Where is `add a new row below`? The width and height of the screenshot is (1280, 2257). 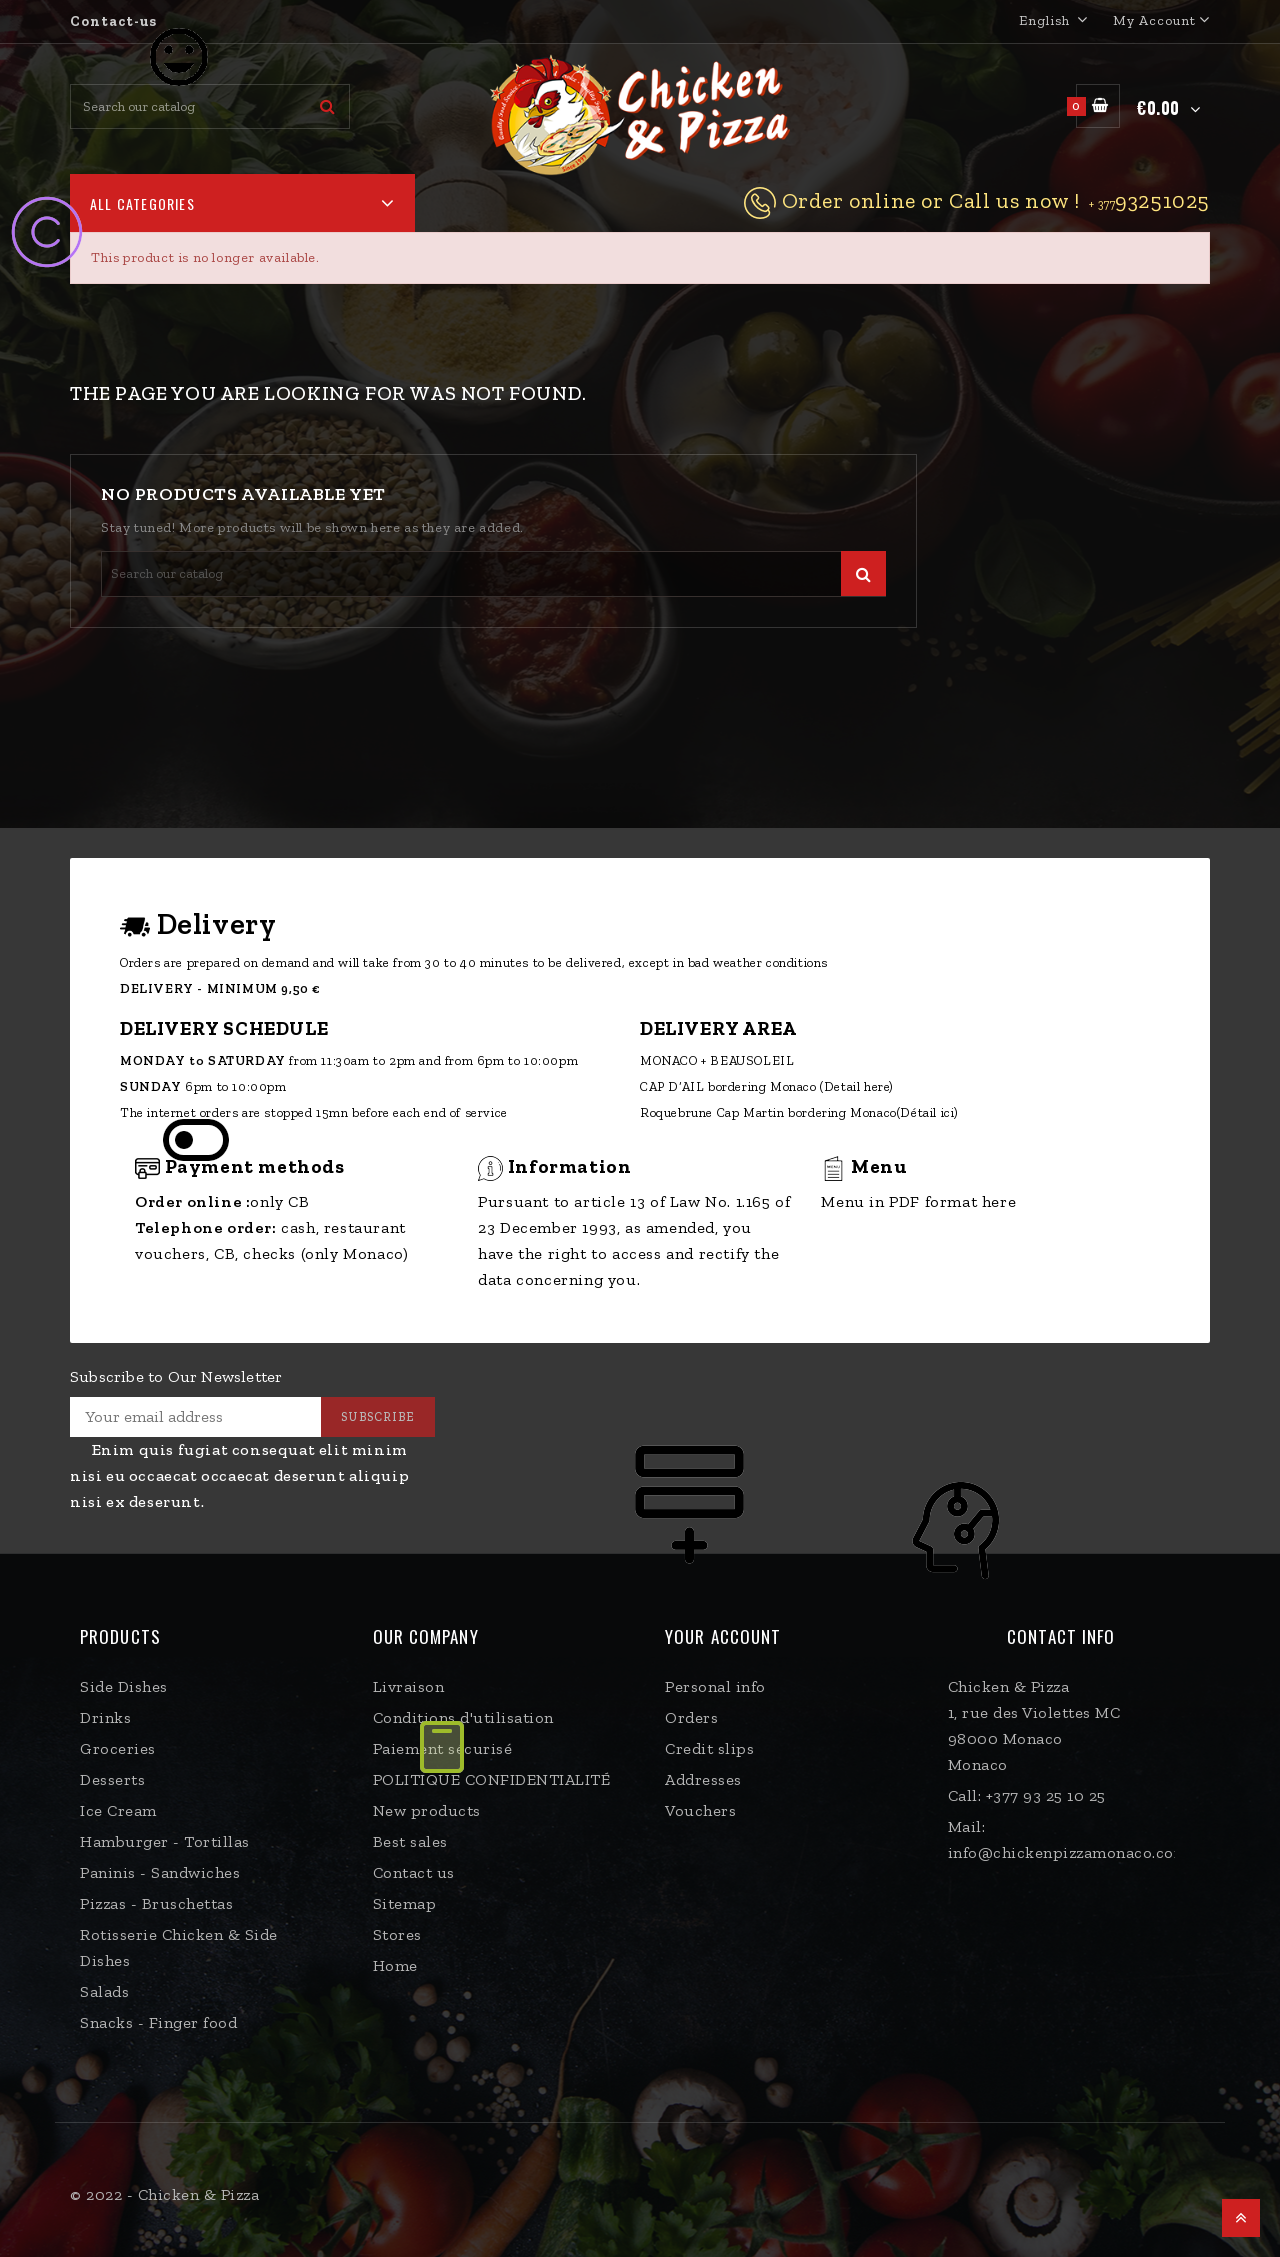
add a new row below is located at coordinates (689, 1495).